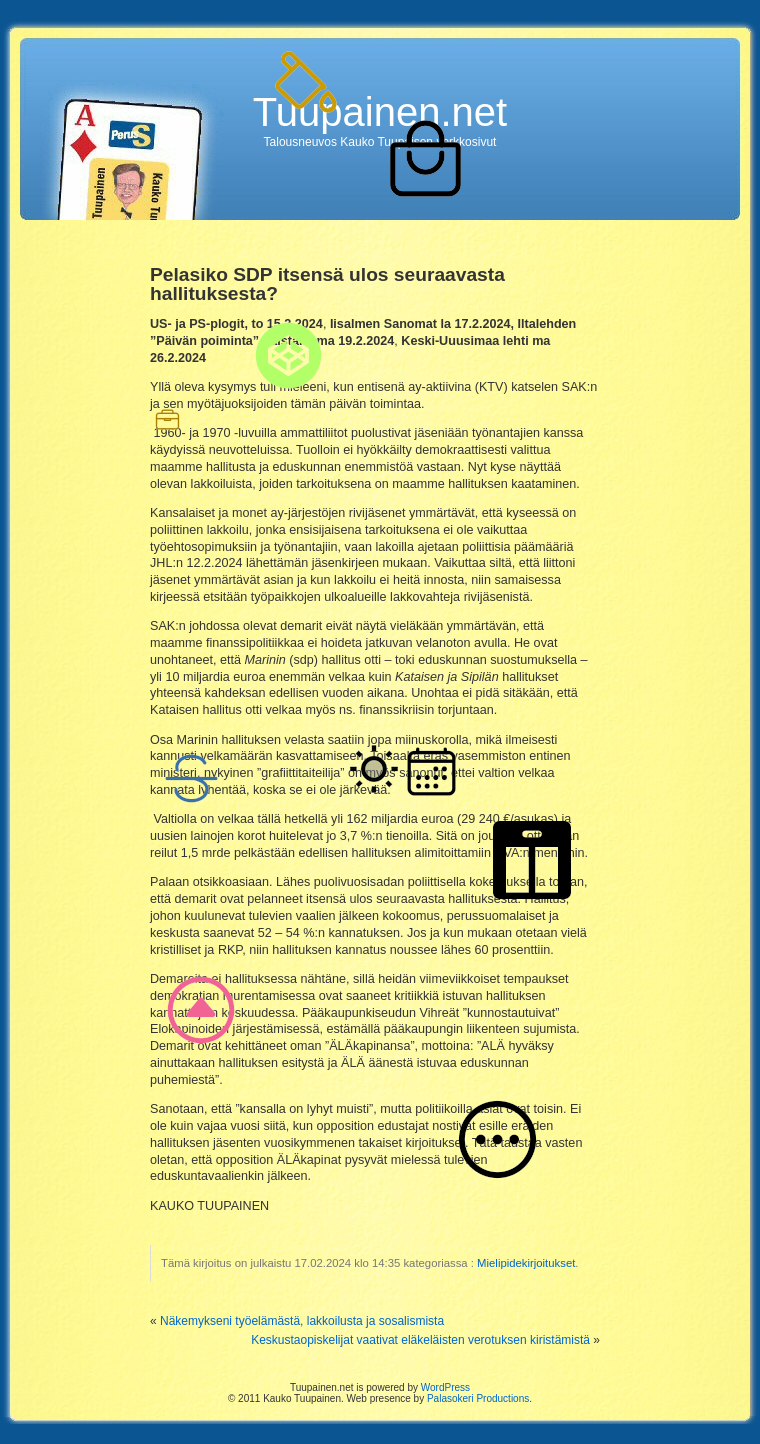  I want to click on access more options or actions, so click(497, 1139).